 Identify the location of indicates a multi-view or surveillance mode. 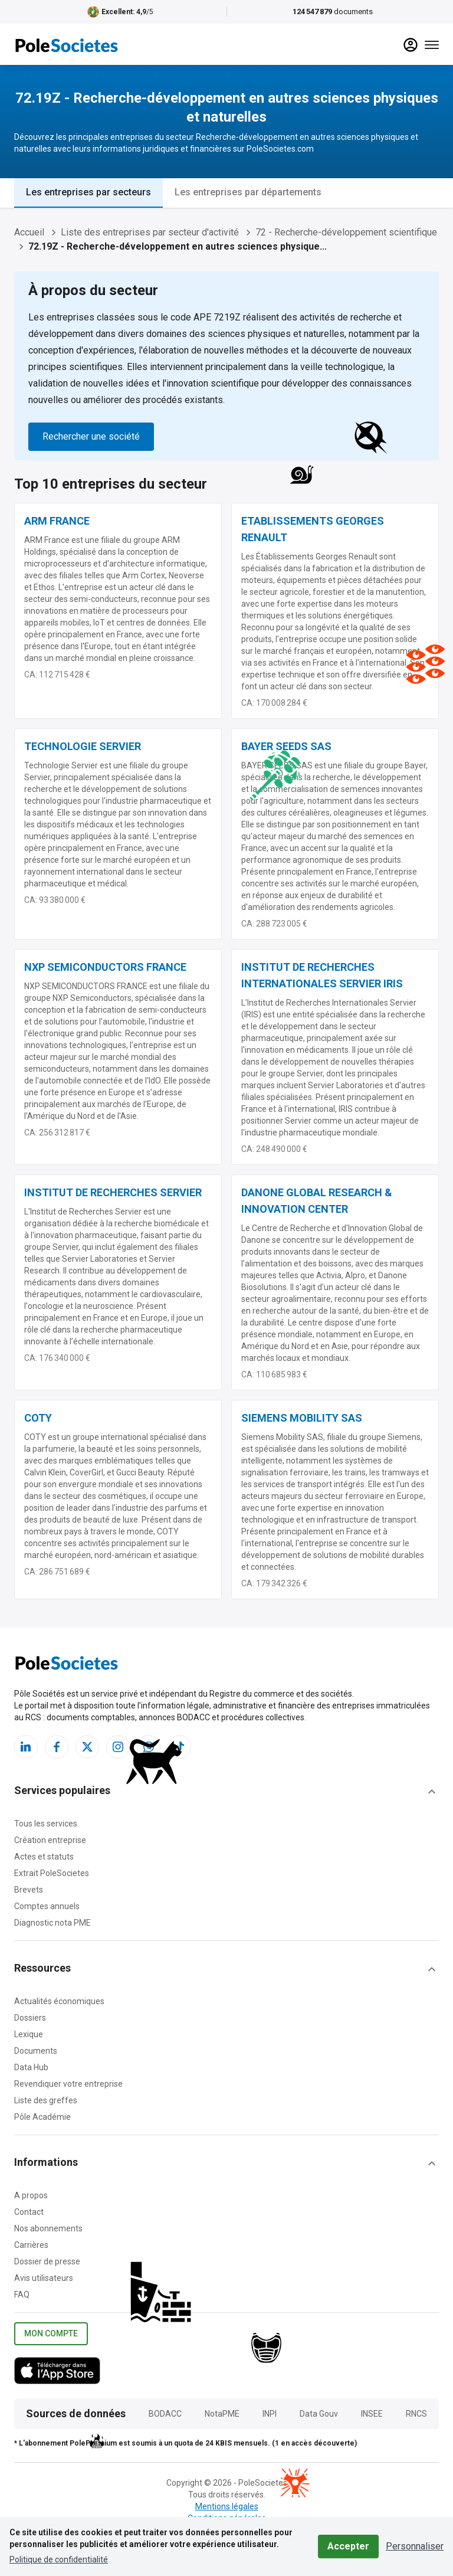
(425, 664).